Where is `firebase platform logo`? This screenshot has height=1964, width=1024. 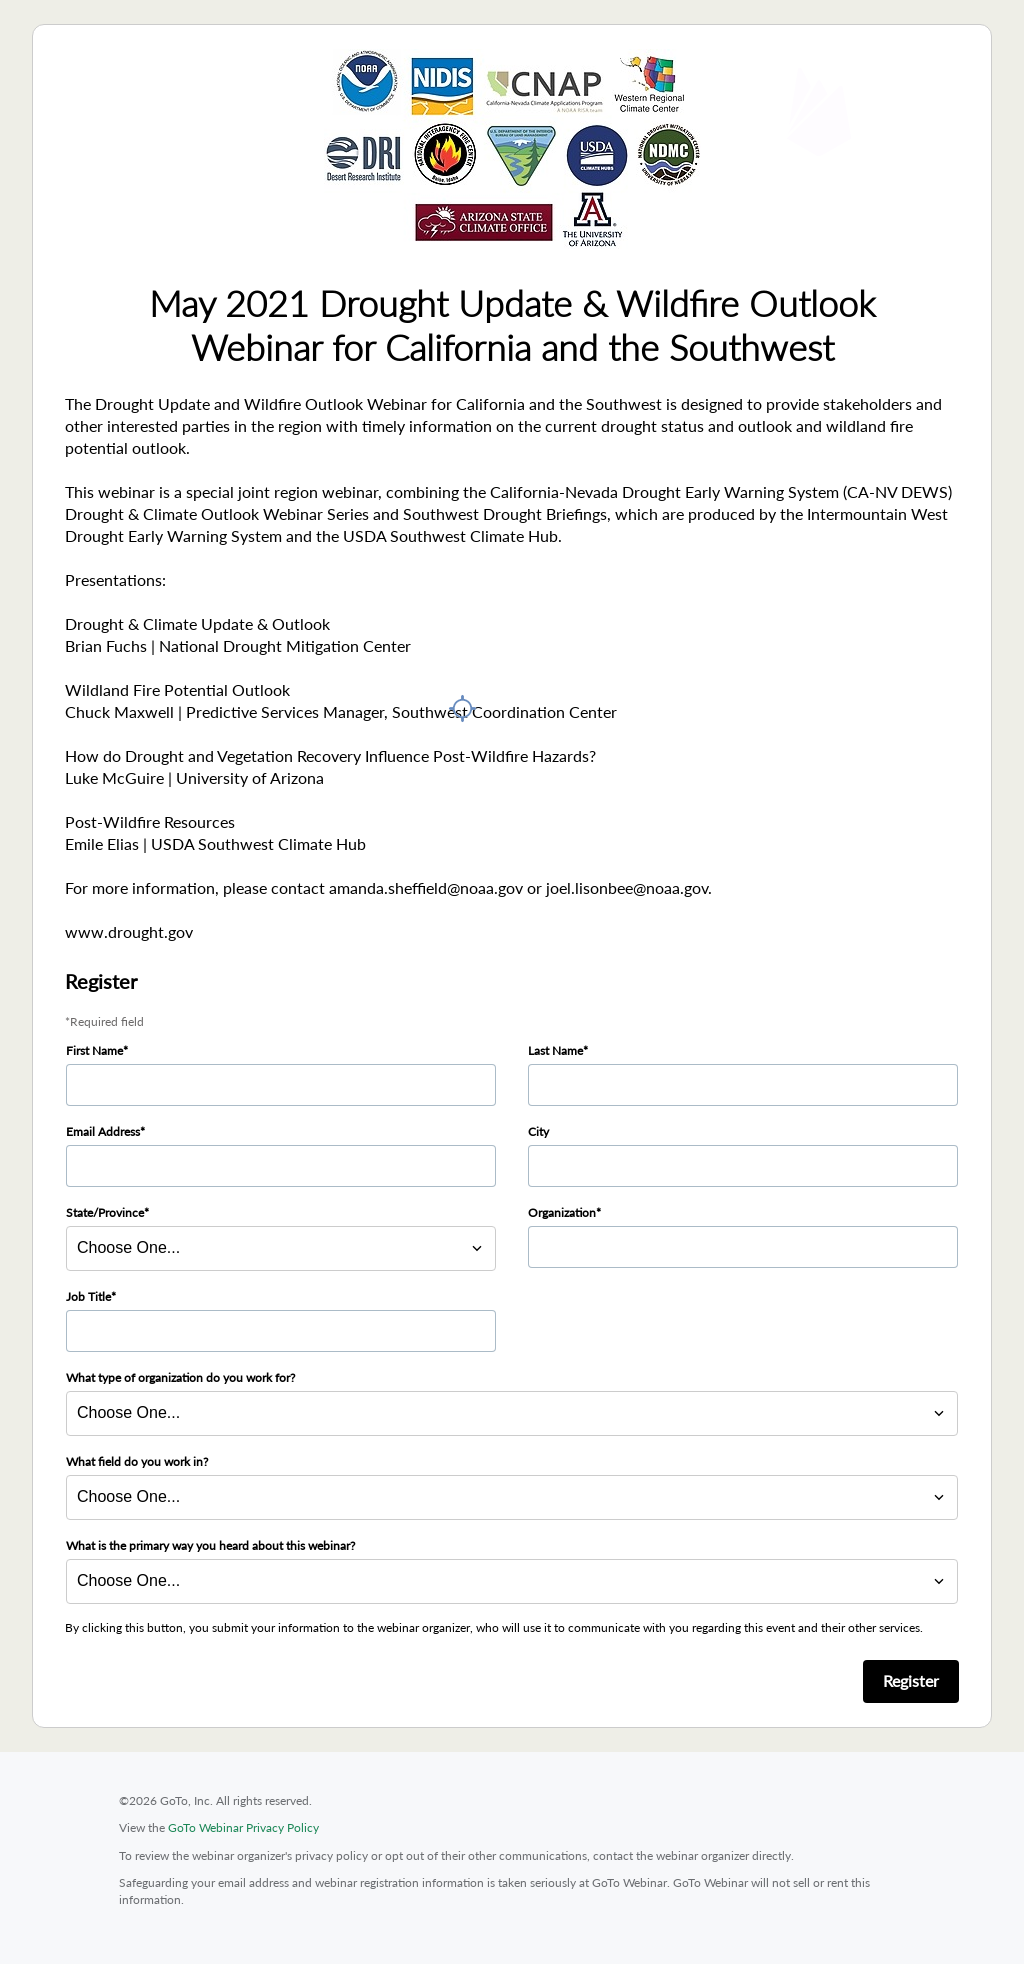 firebase platform logo is located at coordinates (819, 112).